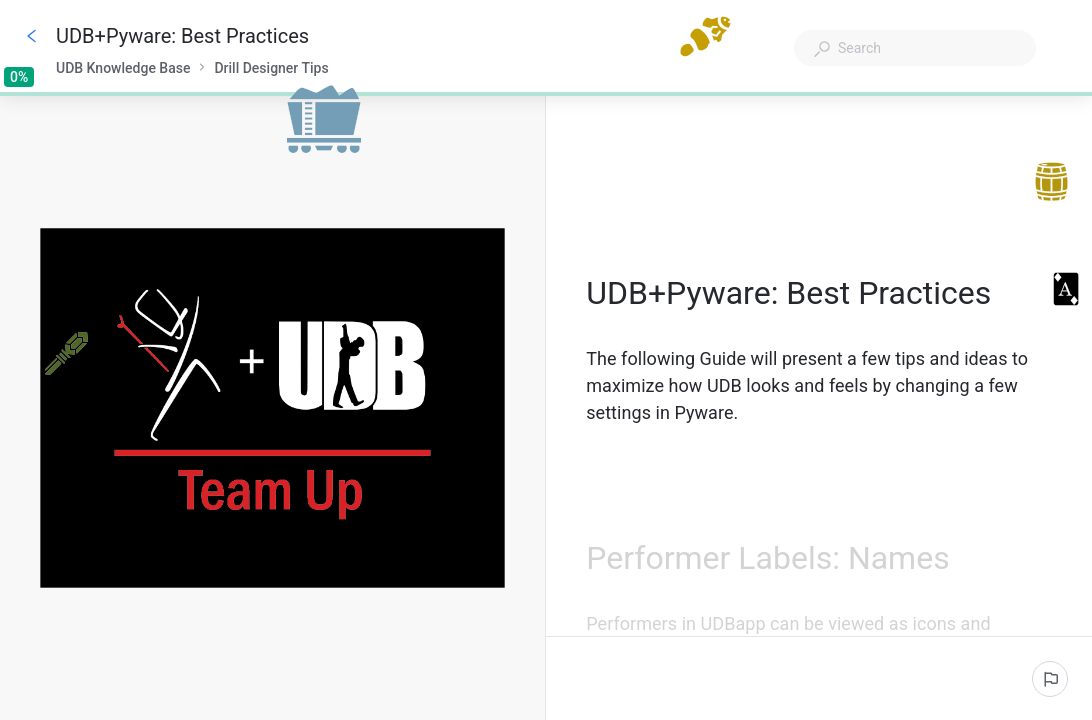 The image size is (1092, 720). What do you see at coordinates (324, 116) in the screenshot?
I see `indicates coal or mining resources in inventory` at bounding box center [324, 116].